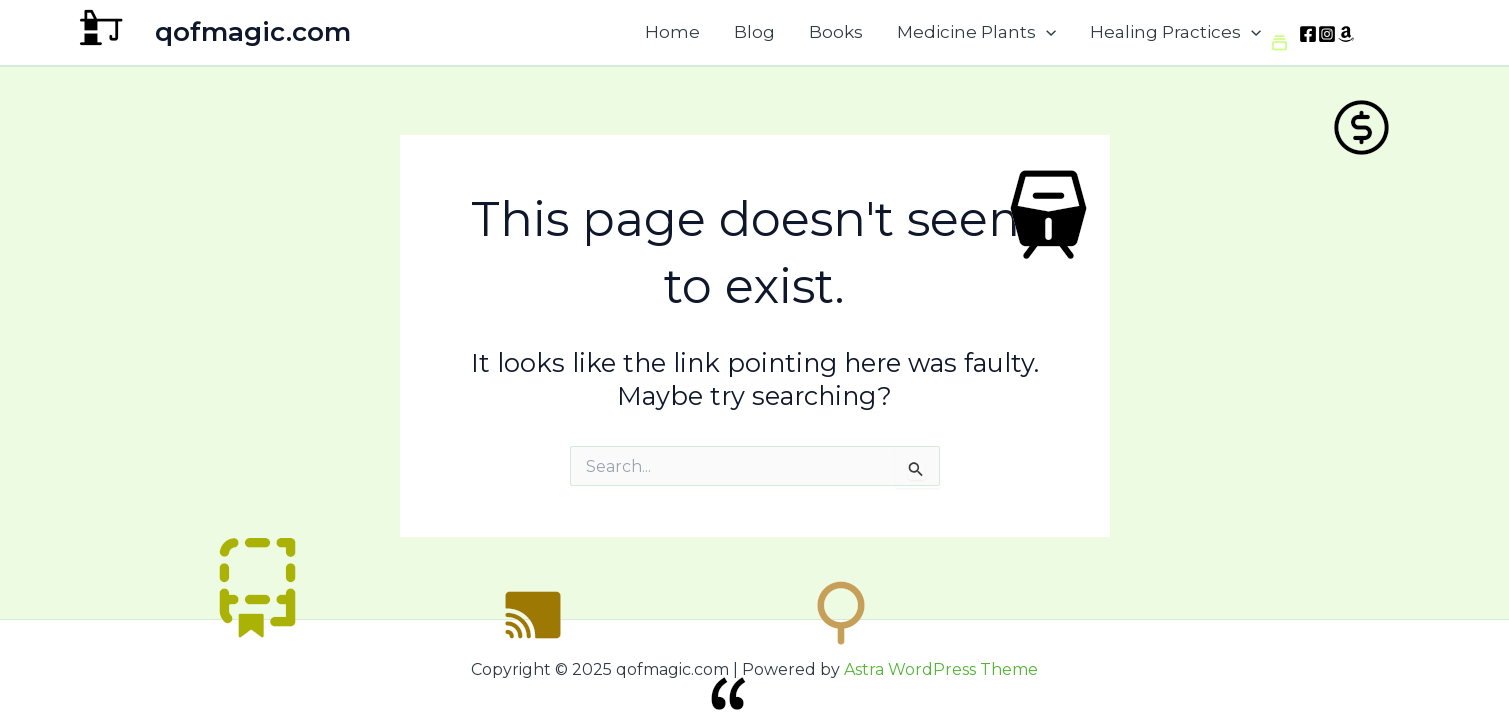  Describe the element at coordinates (1361, 127) in the screenshot. I see `view account balance or financial information` at that location.